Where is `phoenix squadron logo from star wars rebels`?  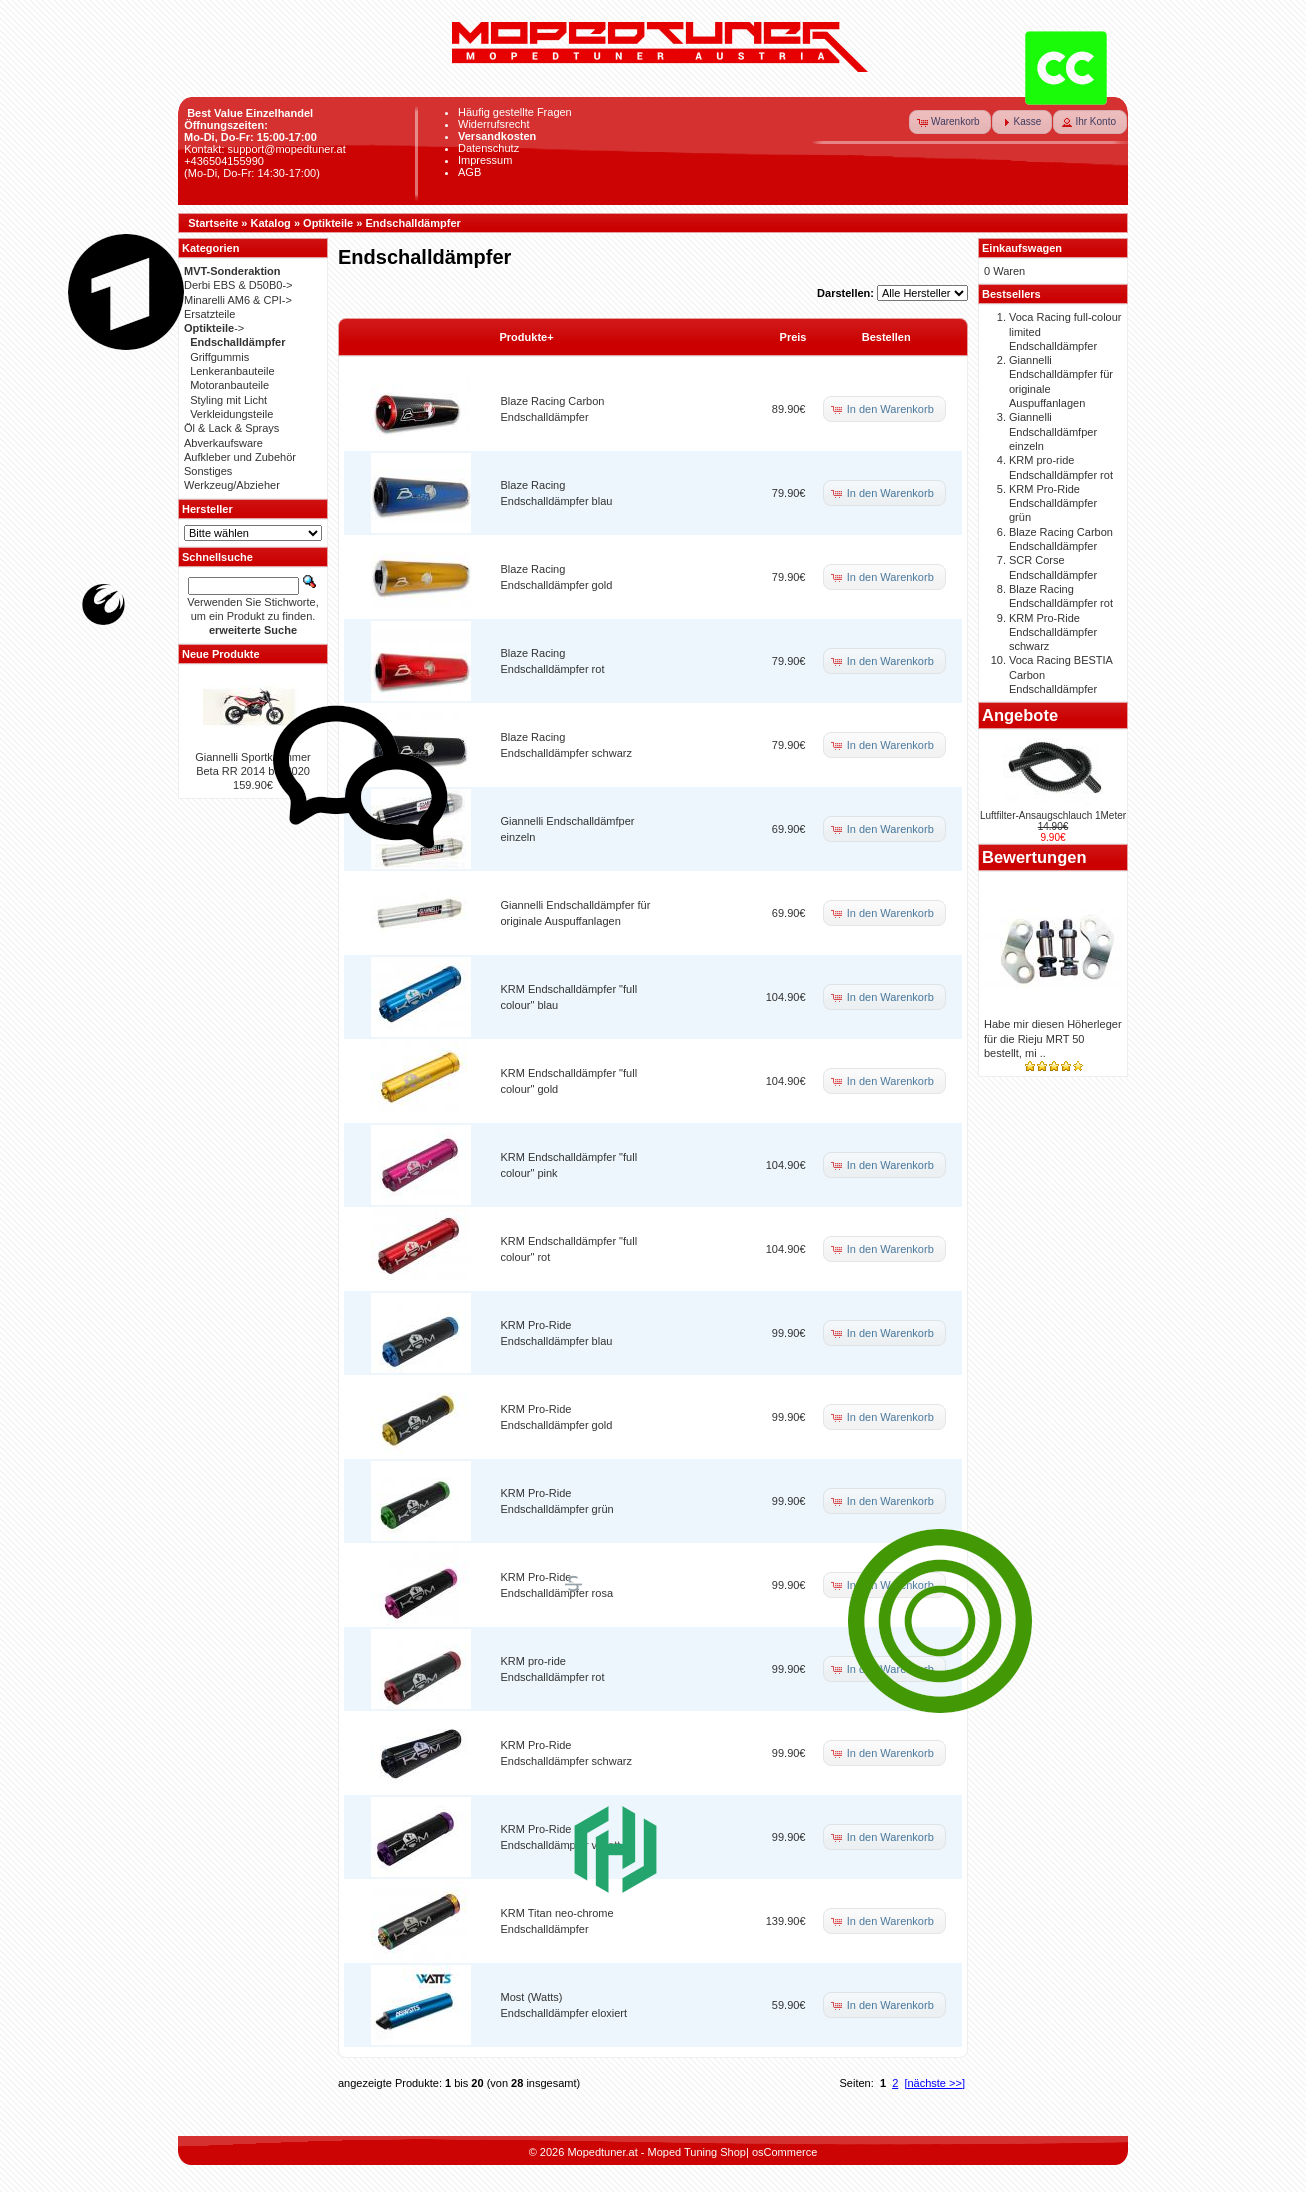
phoenix squadron logo from star wars rebels is located at coordinates (103, 604).